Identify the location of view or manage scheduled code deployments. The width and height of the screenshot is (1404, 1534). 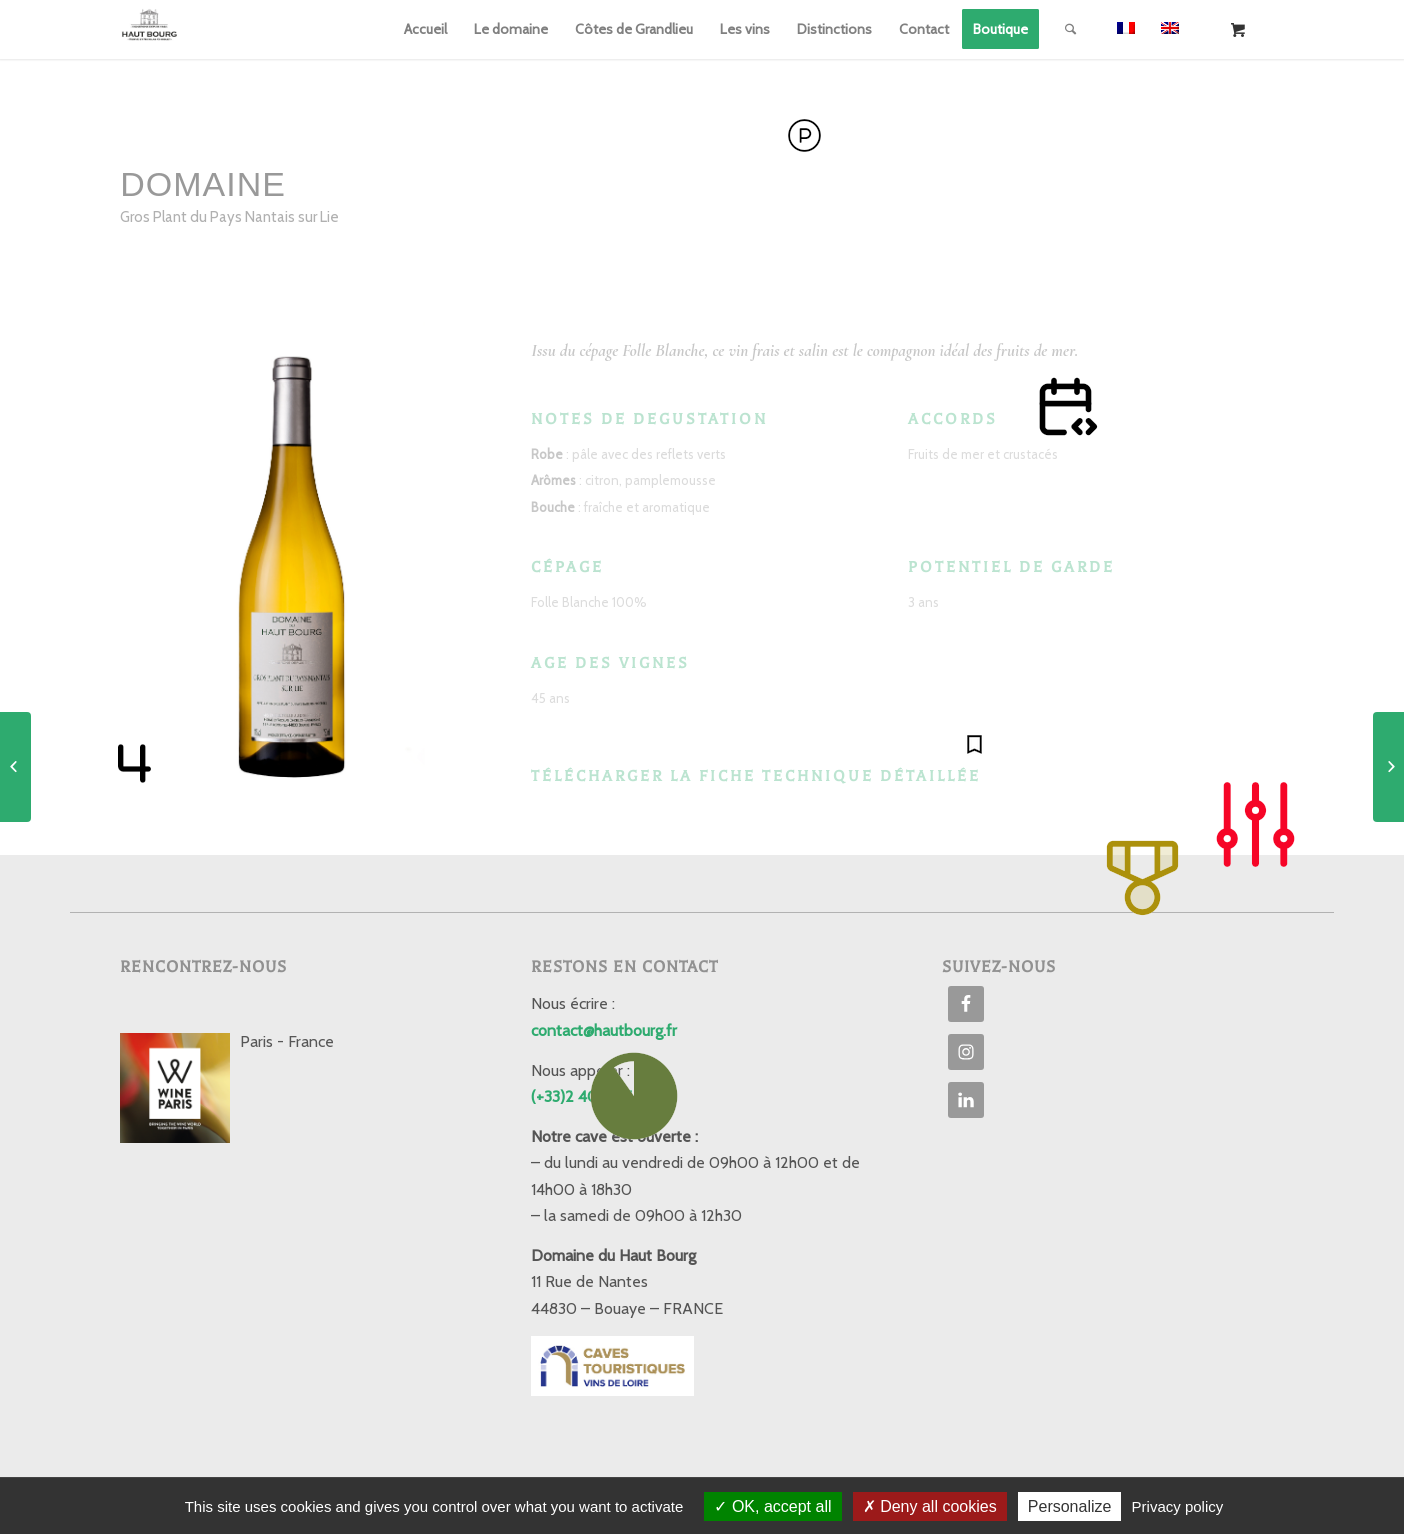
(1065, 406).